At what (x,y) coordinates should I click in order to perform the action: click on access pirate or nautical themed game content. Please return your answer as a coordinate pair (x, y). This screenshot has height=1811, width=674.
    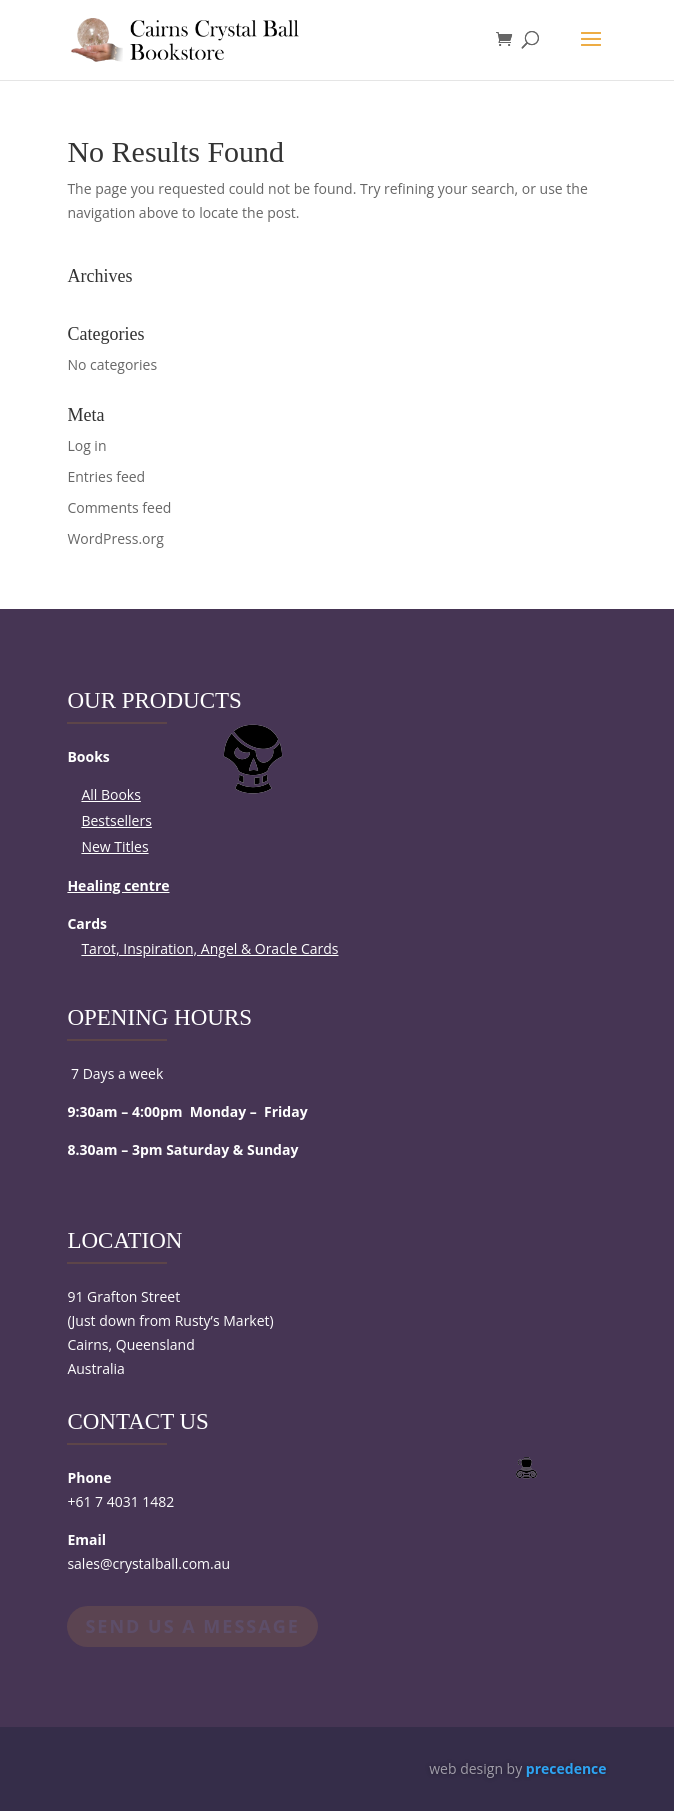
    Looking at the image, I should click on (253, 759).